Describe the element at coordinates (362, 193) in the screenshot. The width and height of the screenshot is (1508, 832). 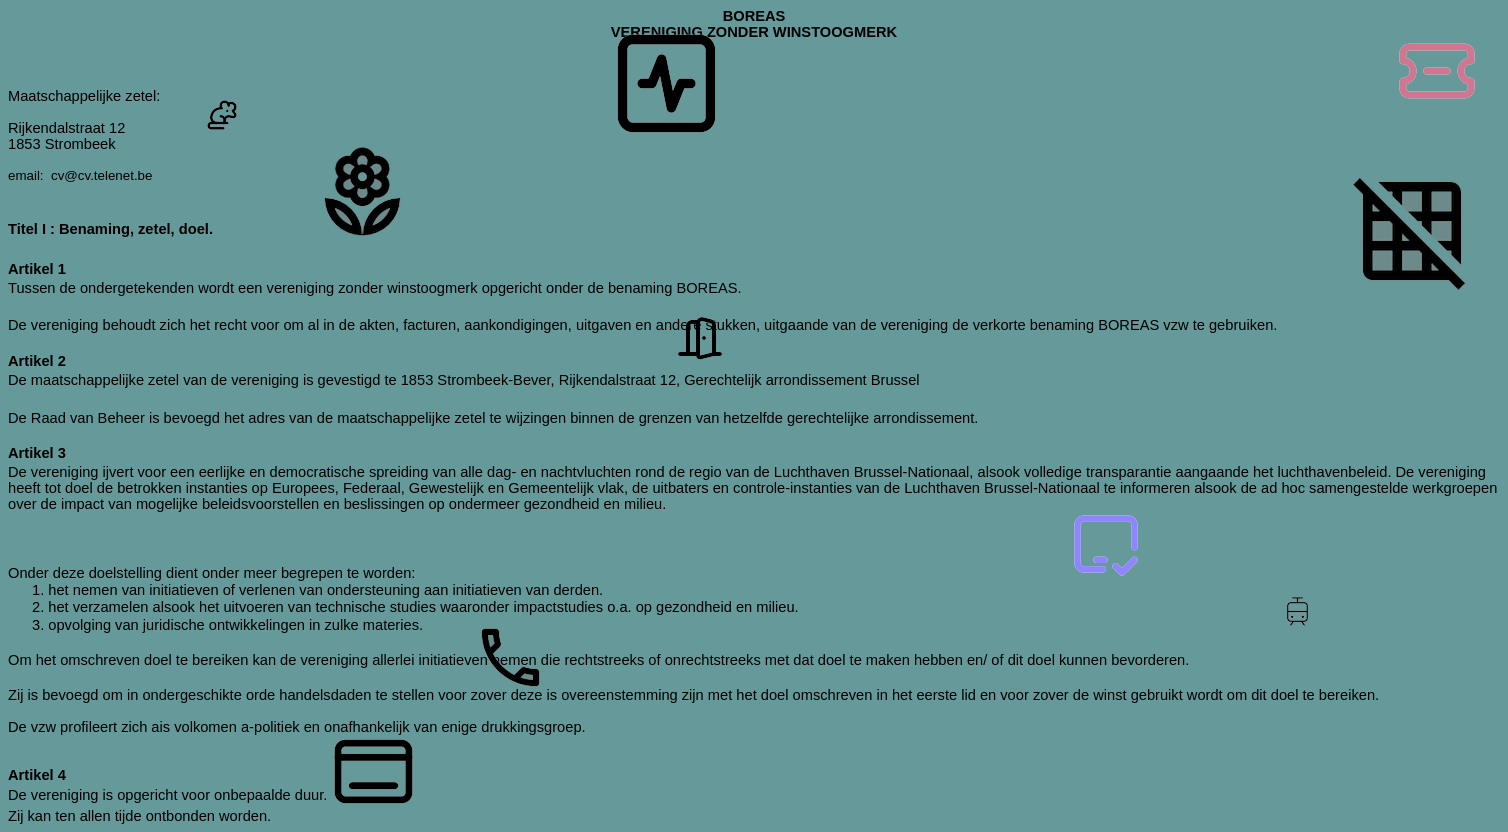
I see `find nearby florists or flower shops` at that location.